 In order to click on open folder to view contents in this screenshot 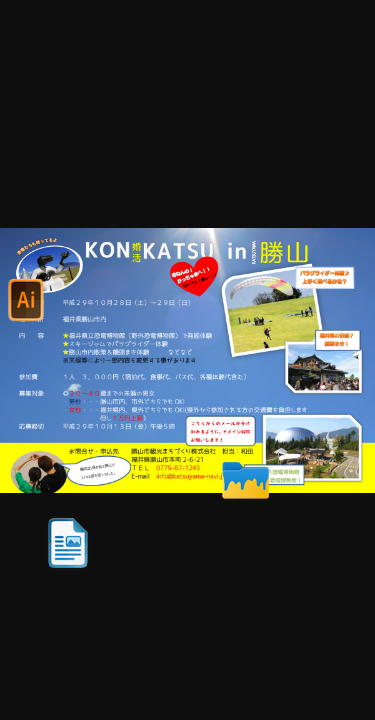, I will do `click(245, 481)`.